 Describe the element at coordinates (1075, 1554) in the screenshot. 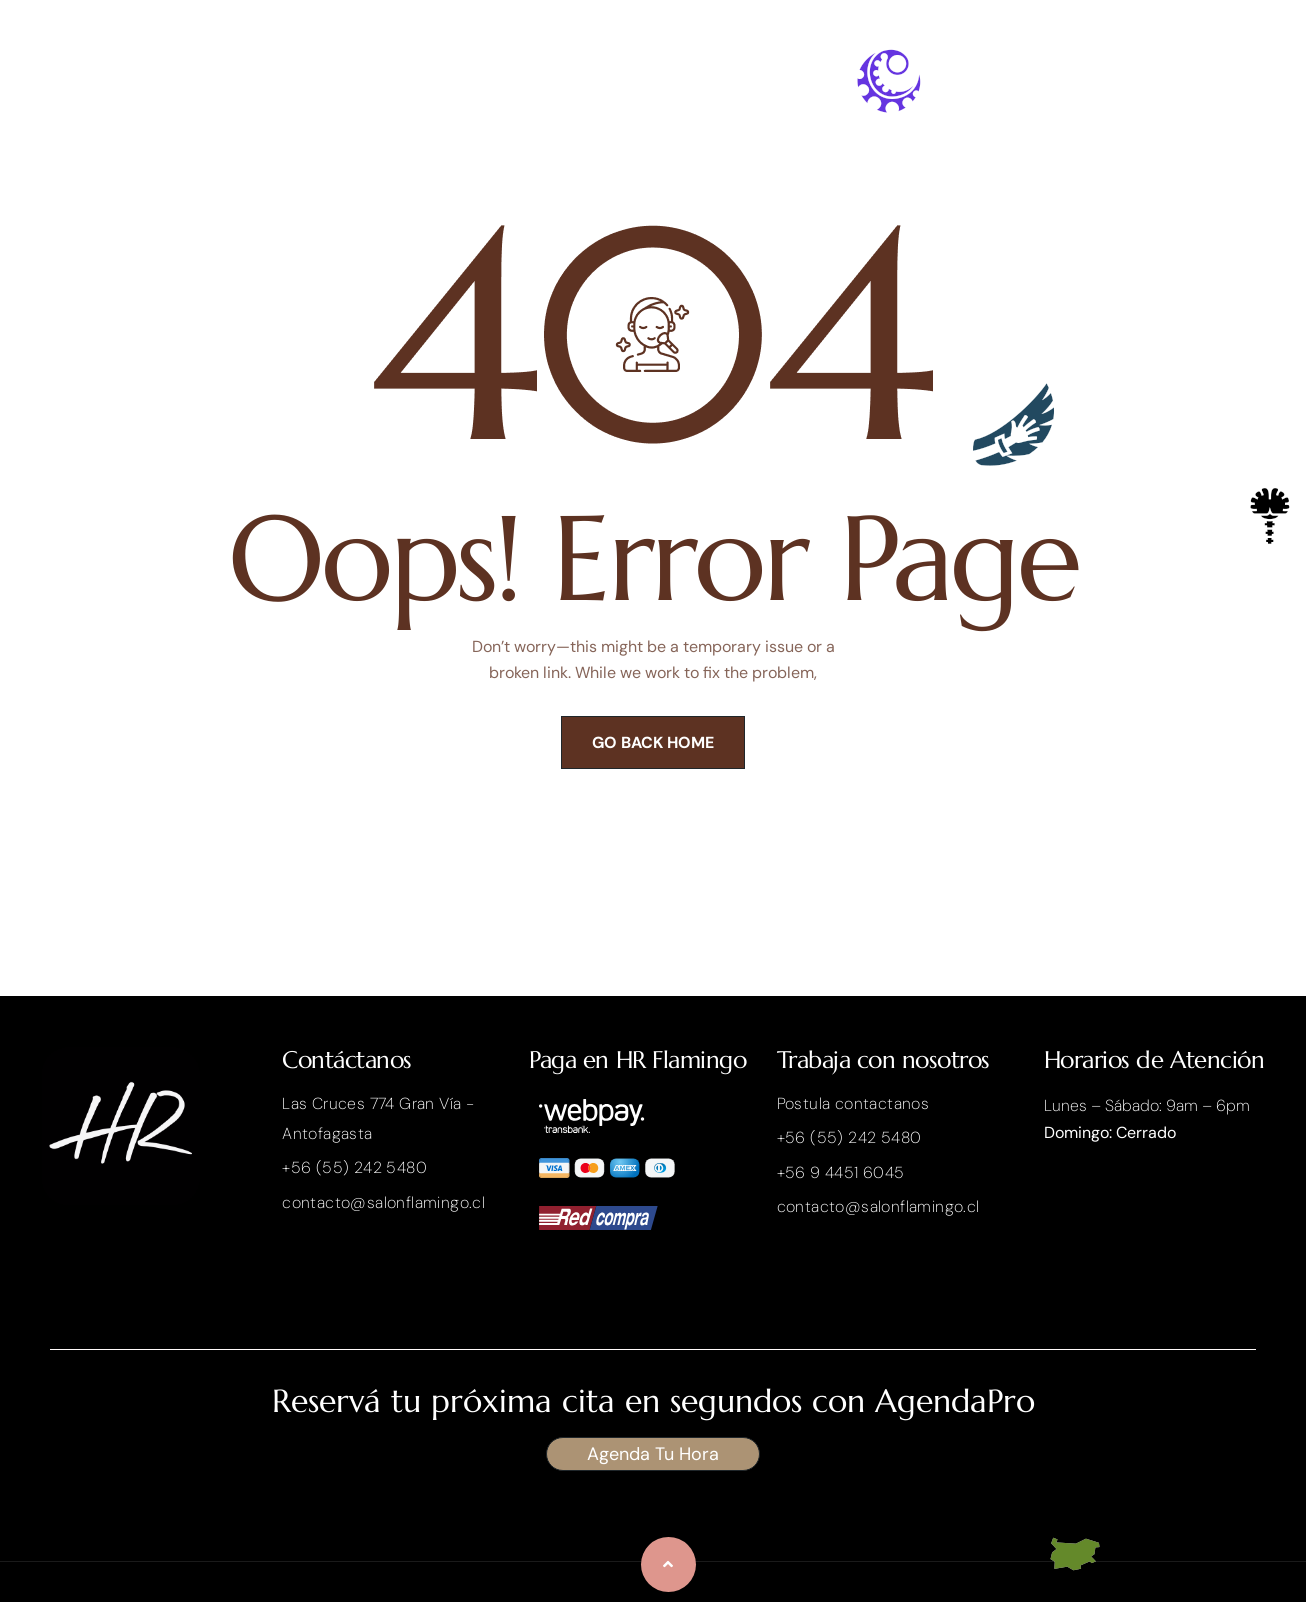

I see `select bulgaria as your country or region` at that location.